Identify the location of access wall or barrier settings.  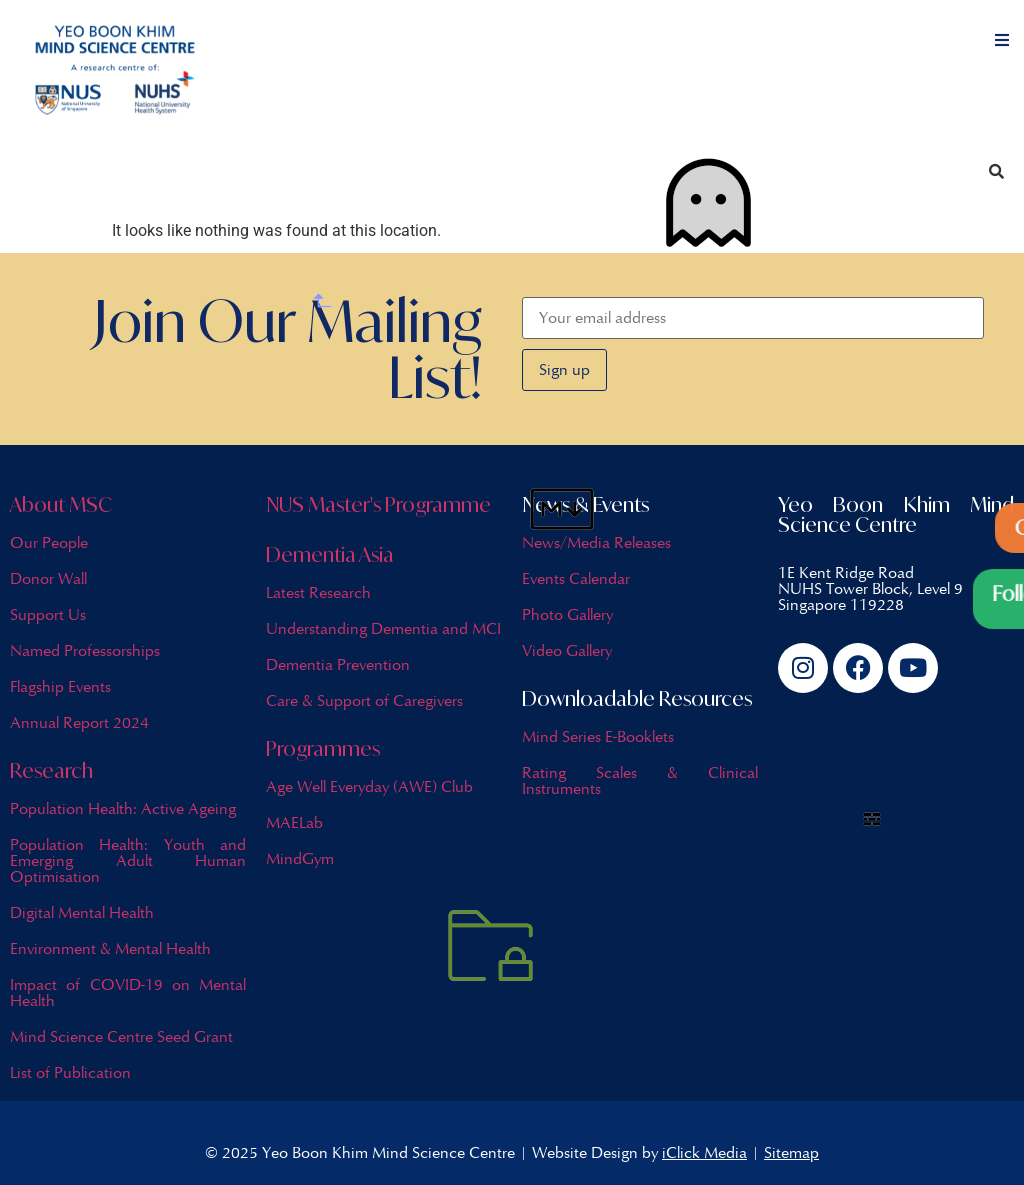
(872, 819).